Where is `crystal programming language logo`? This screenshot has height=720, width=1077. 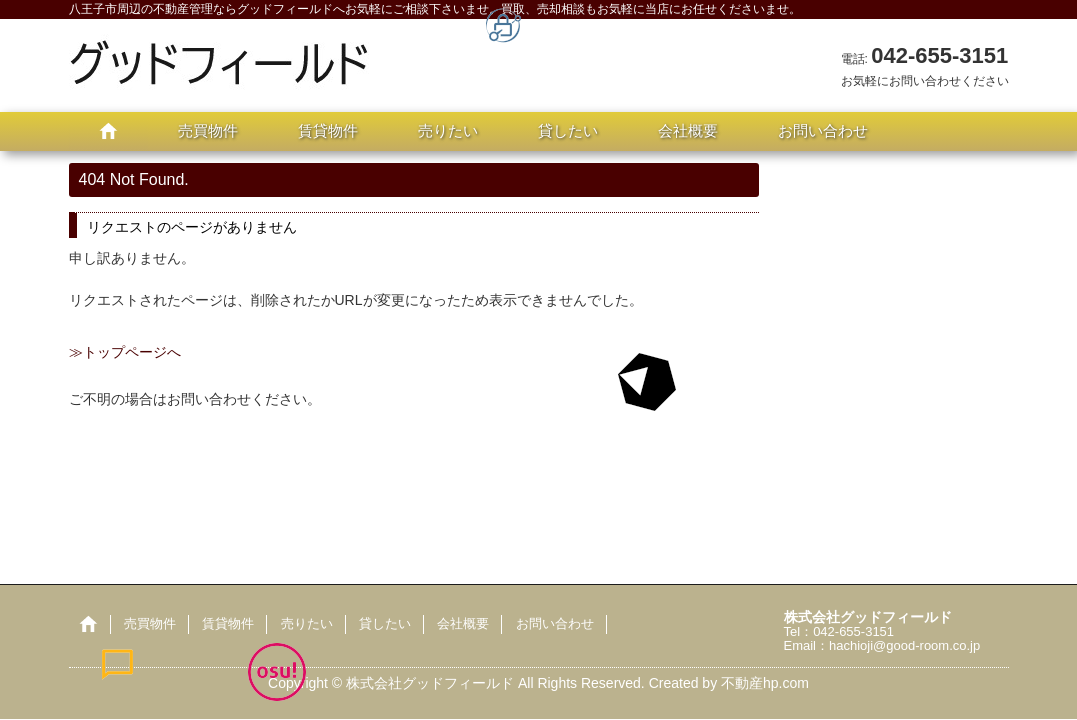
crystal programming language logo is located at coordinates (647, 382).